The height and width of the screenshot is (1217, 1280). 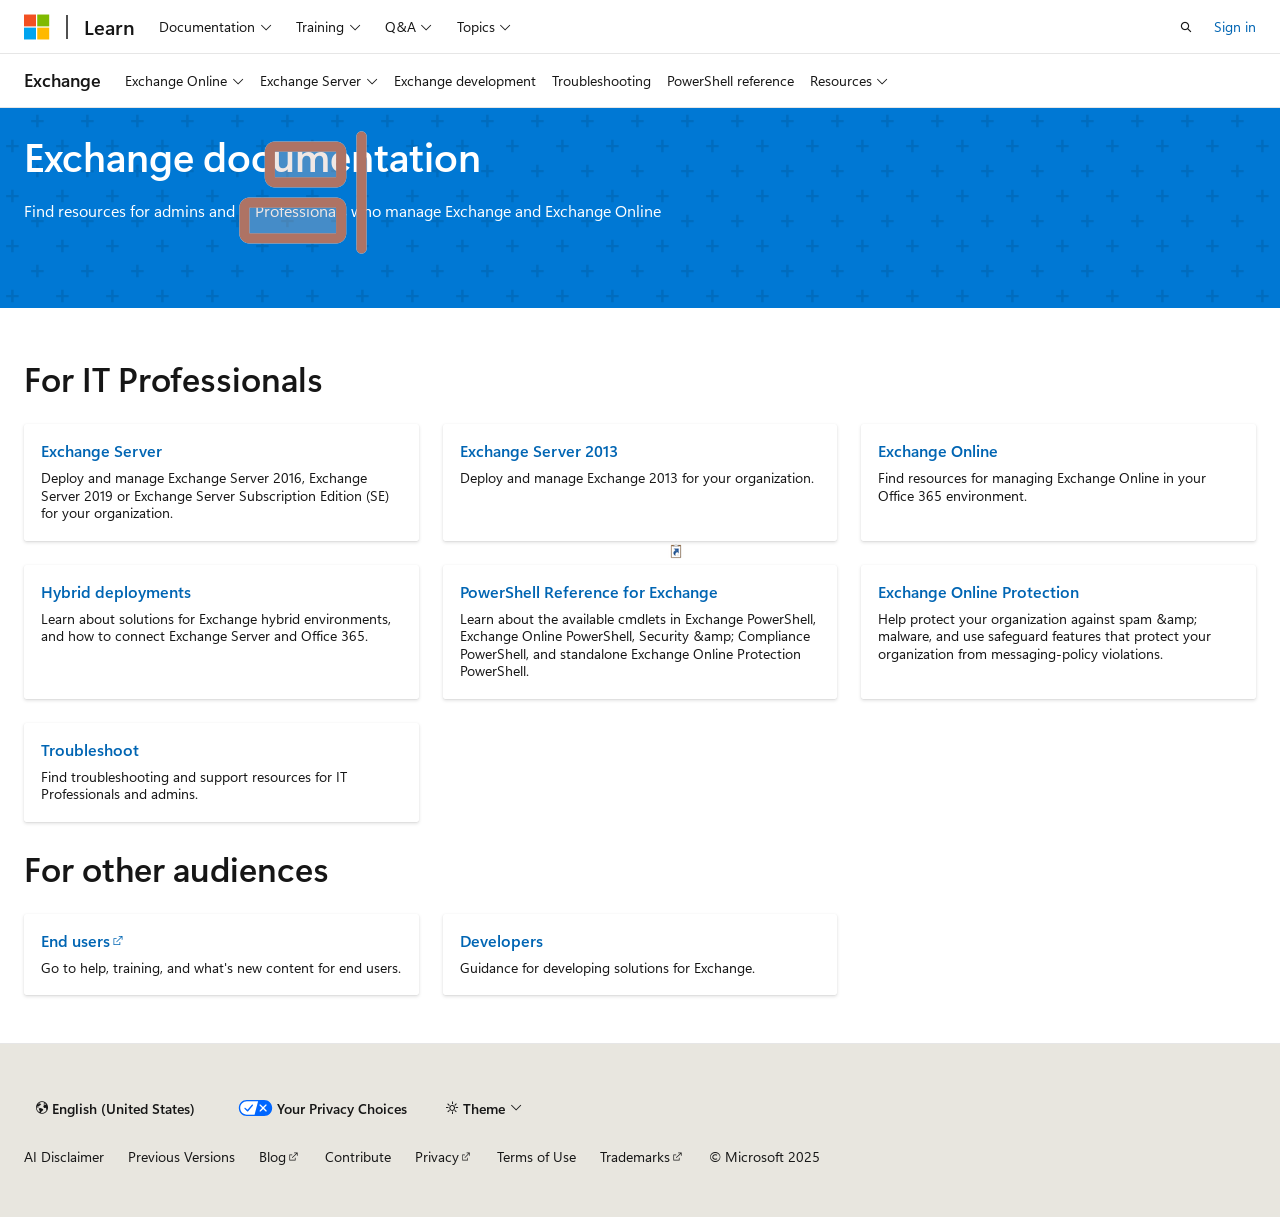 I want to click on clipboard containing a shortcut or alias, so click(x=676, y=551).